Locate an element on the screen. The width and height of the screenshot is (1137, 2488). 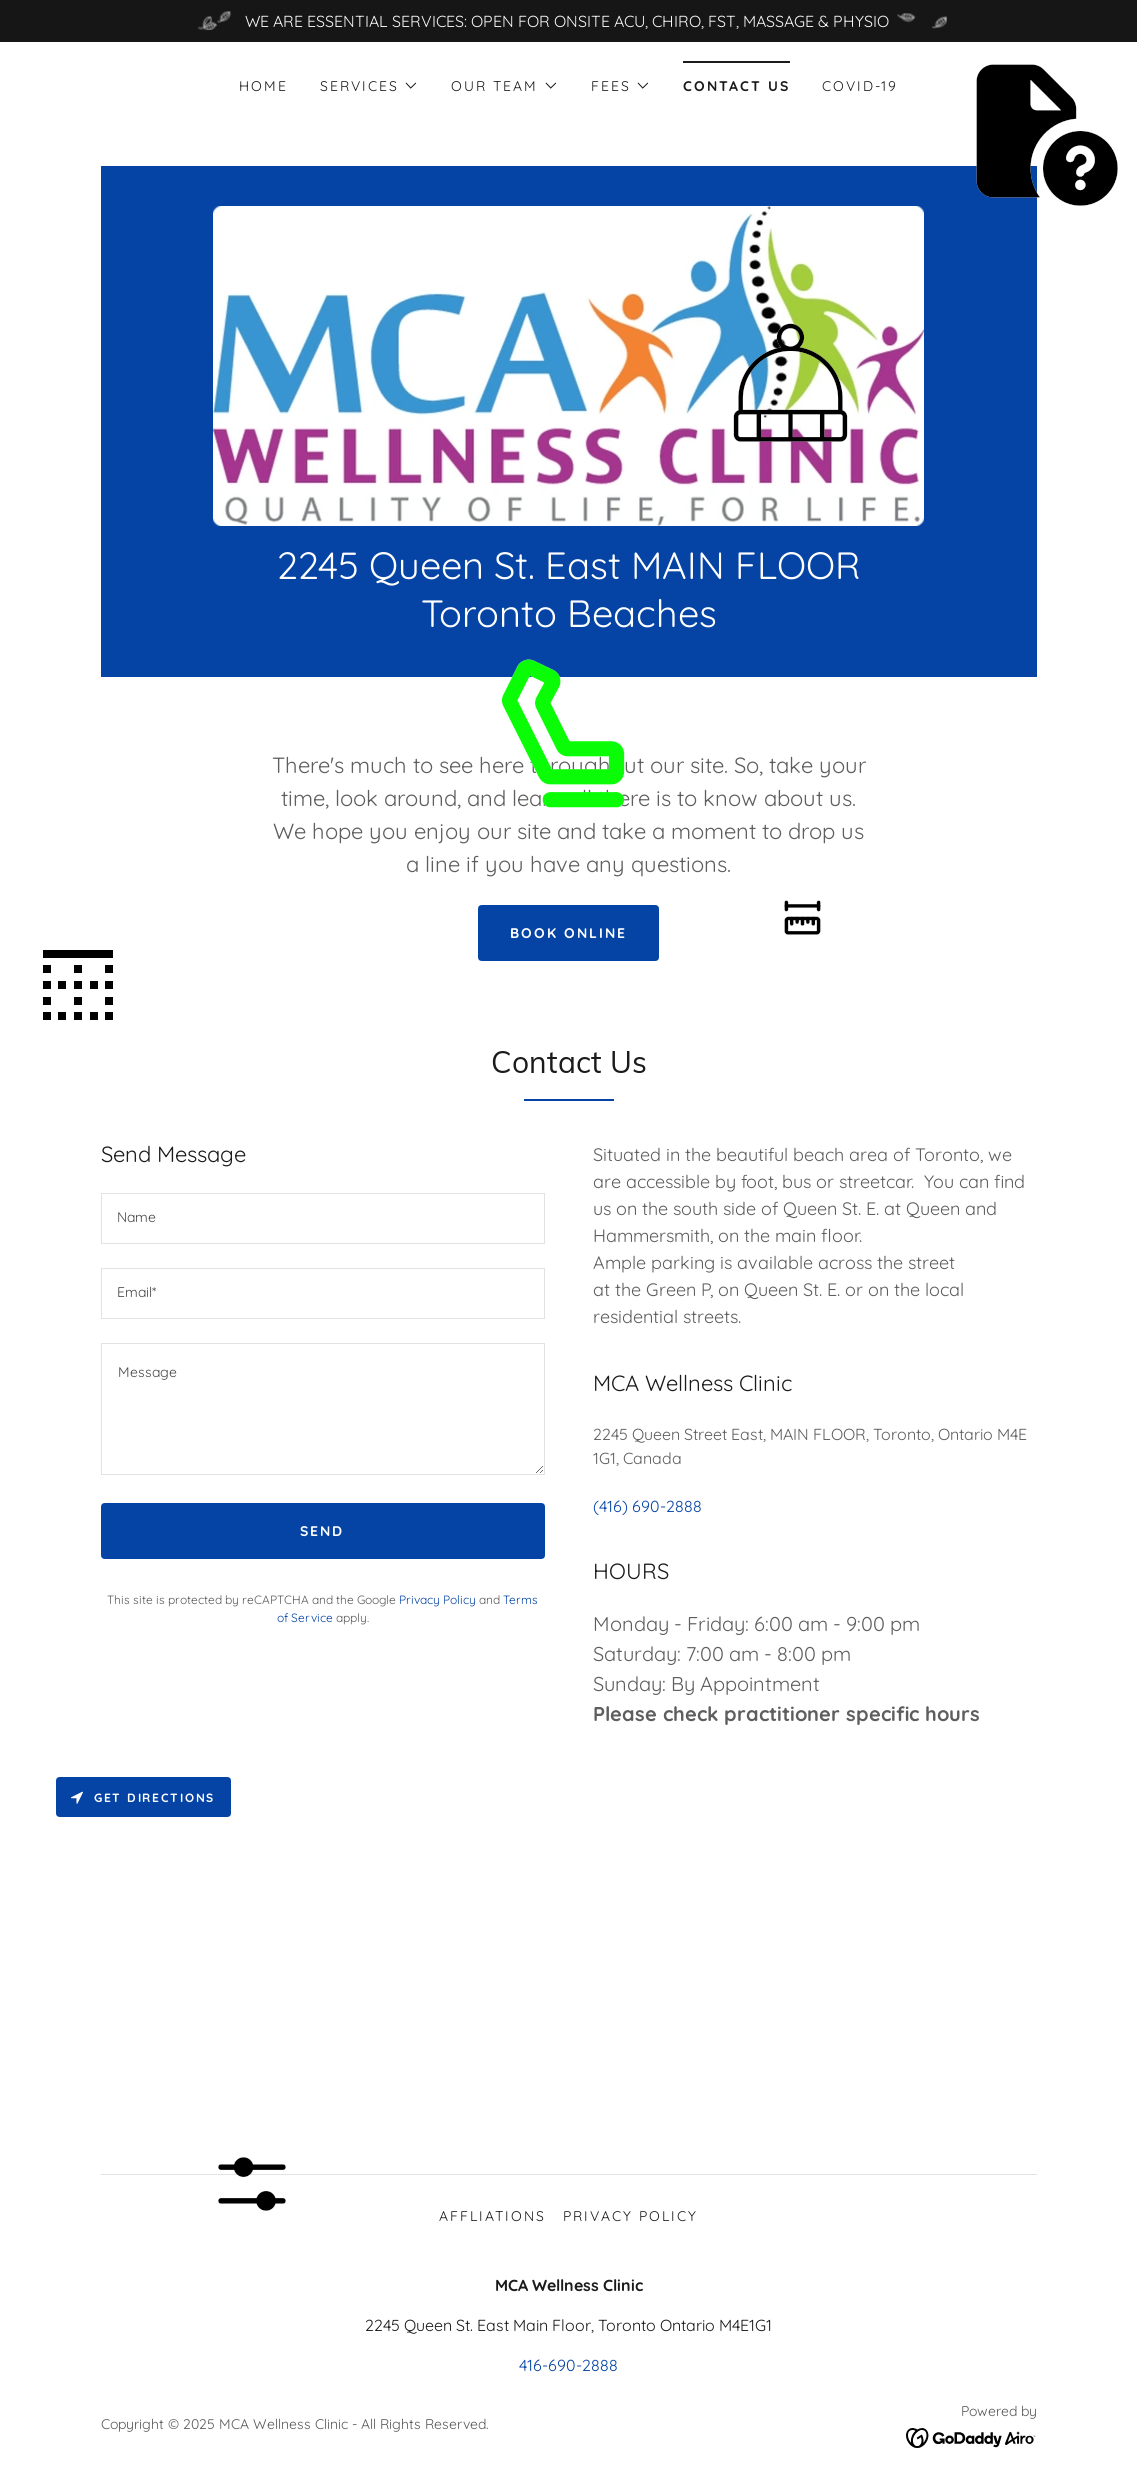
adjust settings or preferences is located at coordinates (252, 2184).